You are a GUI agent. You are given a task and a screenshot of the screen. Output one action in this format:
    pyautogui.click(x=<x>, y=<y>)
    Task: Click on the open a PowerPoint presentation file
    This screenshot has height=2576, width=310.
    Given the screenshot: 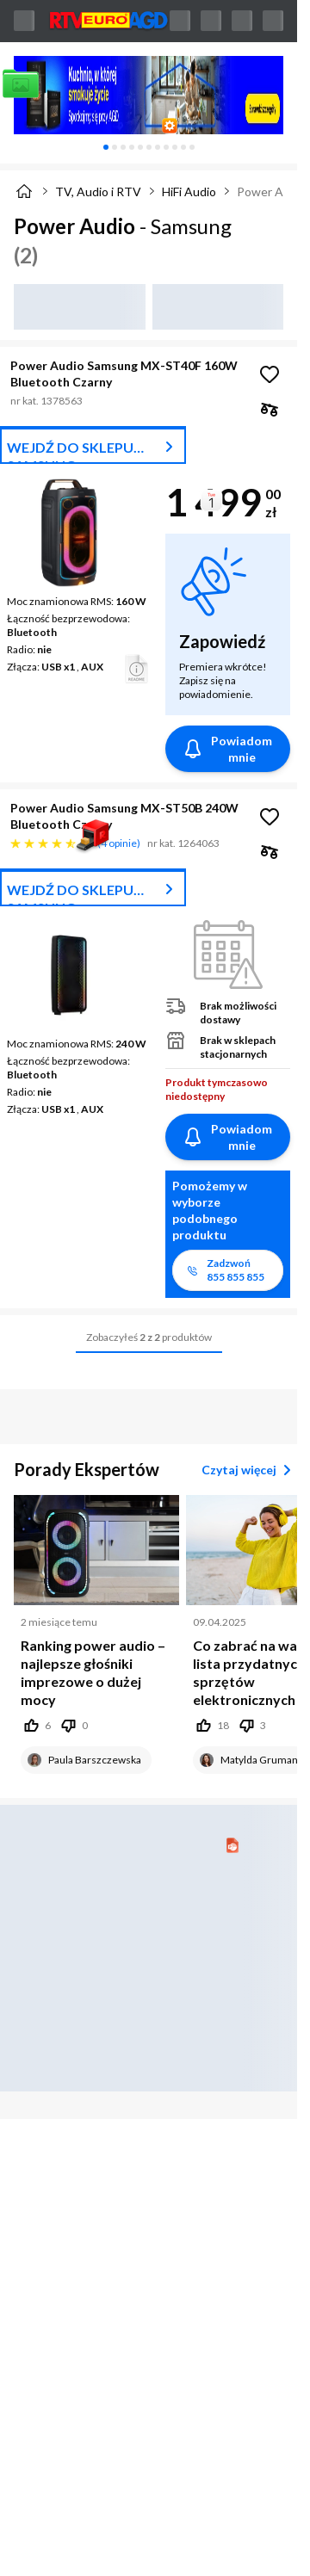 What is the action you would take?
    pyautogui.click(x=232, y=1845)
    